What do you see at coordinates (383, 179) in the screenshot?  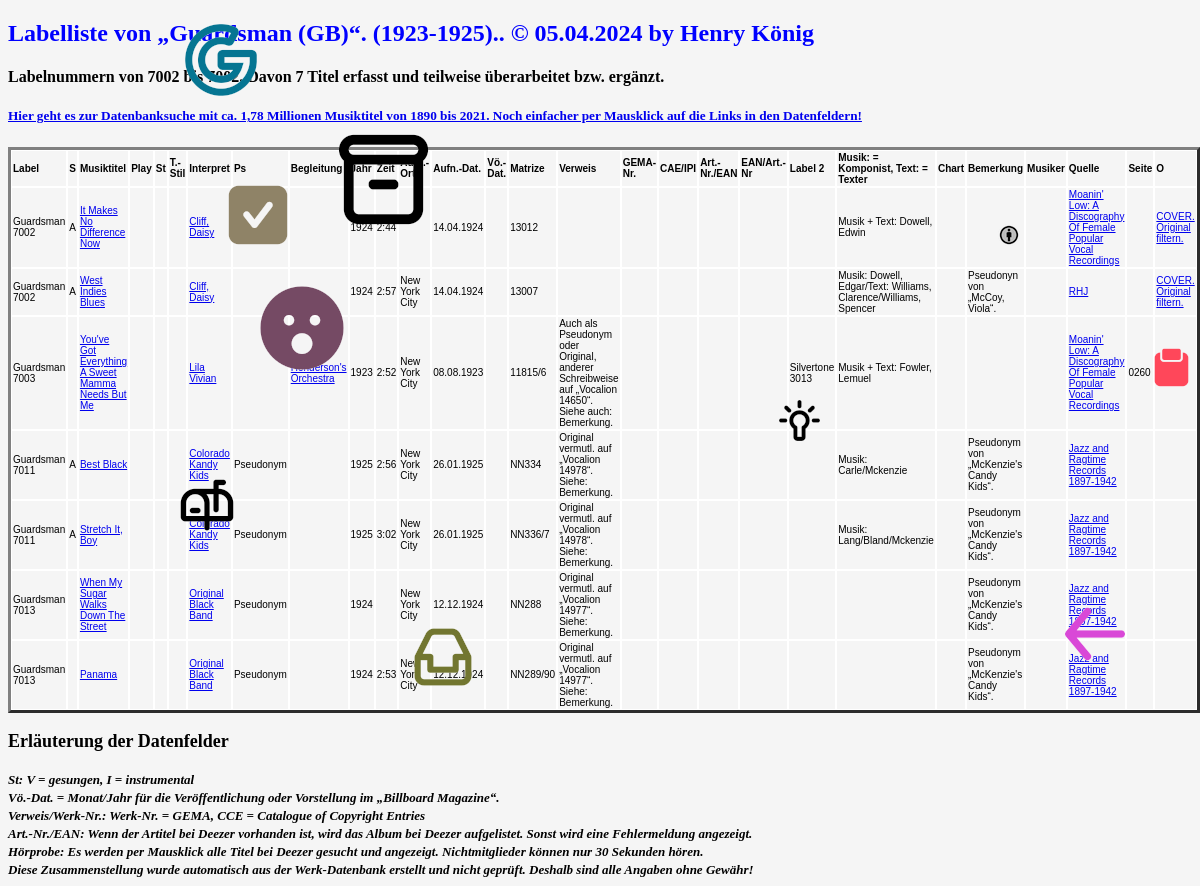 I see `archive this item` at bounding box center [383, 179].